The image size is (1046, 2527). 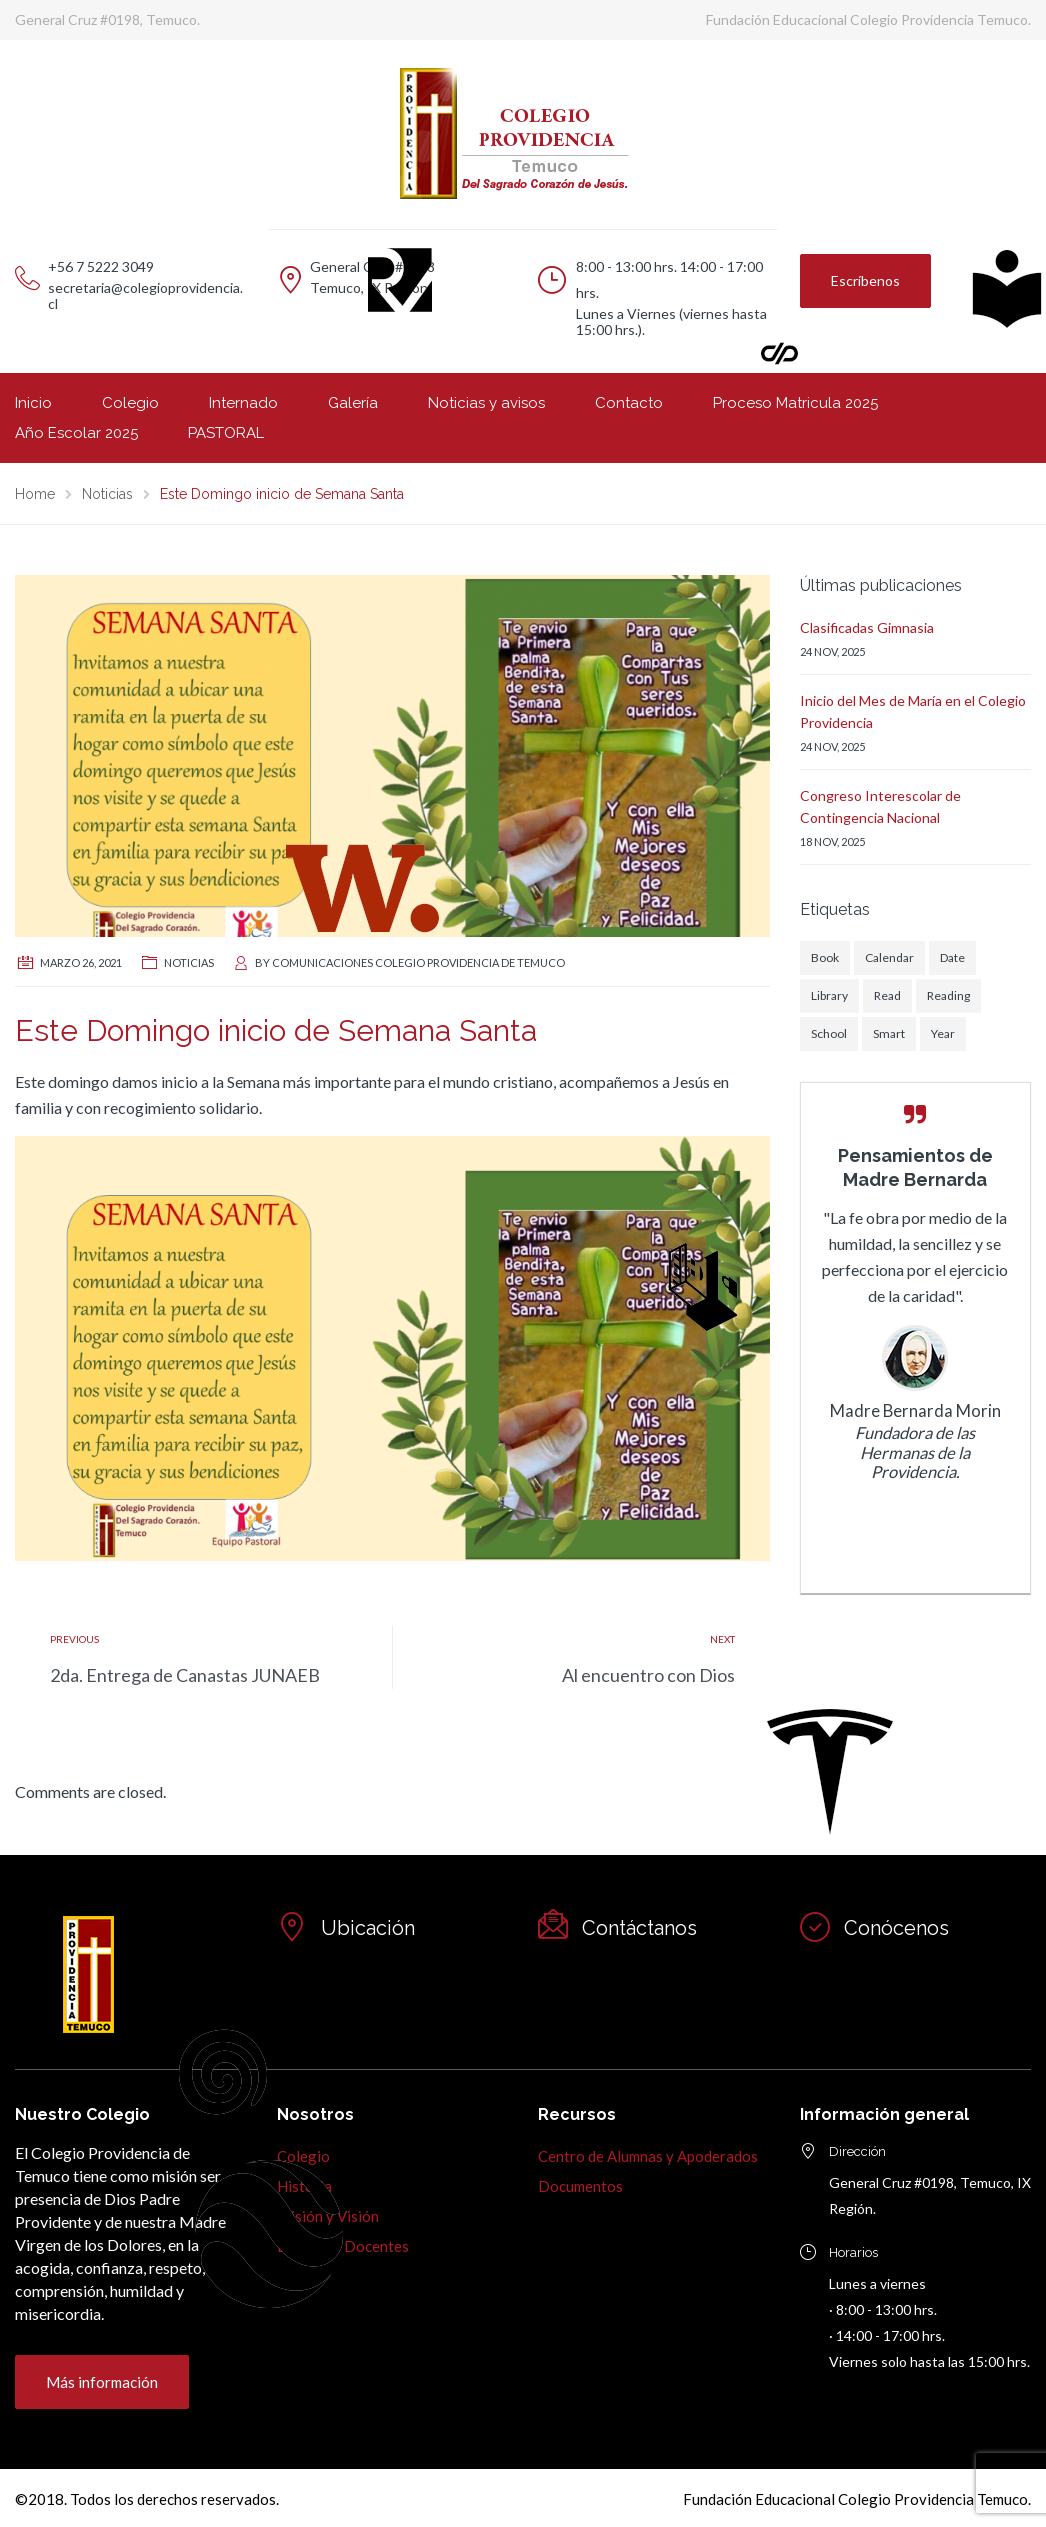 I want to click on open the Write.as blogging platform, so click(x=362, y=888).